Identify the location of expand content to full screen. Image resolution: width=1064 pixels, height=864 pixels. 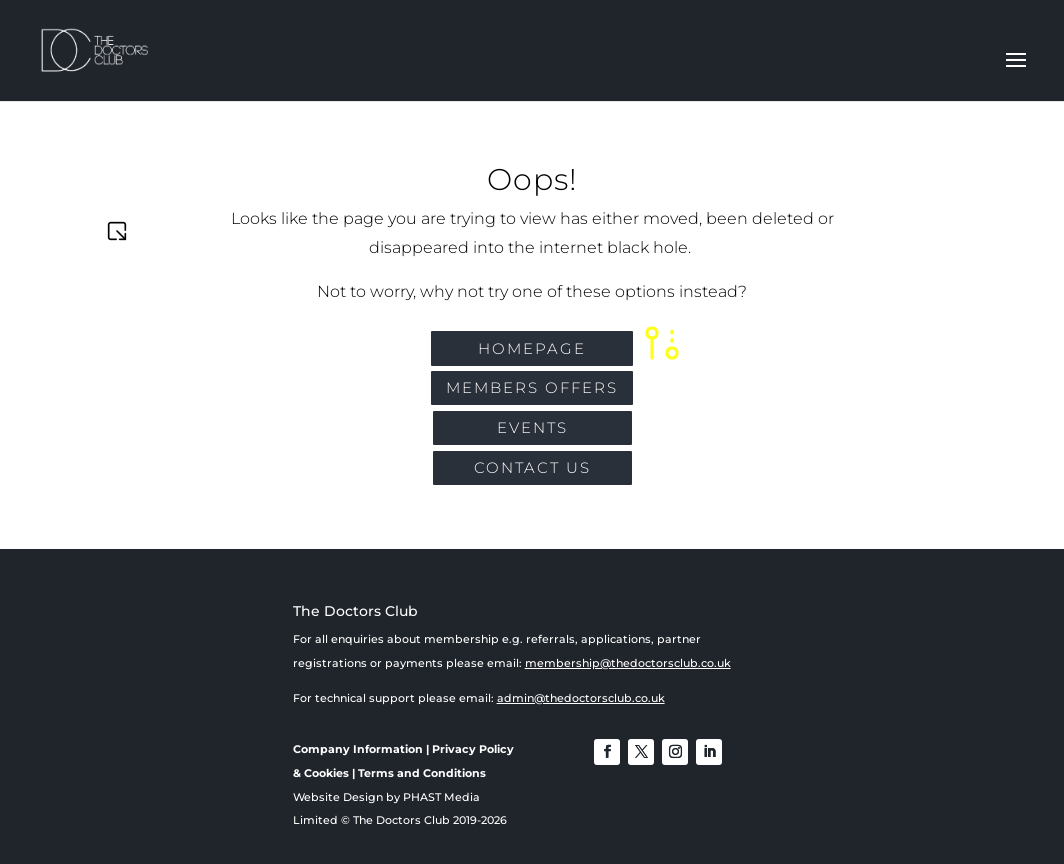
(117, 231).